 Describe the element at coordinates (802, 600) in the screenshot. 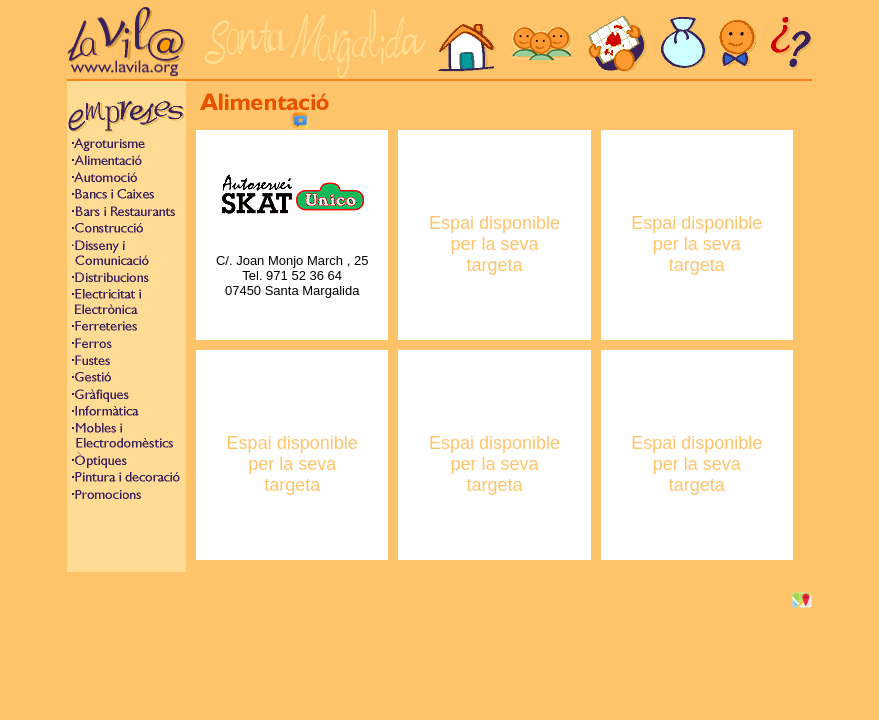

I see `open gnome maps application` at that location.